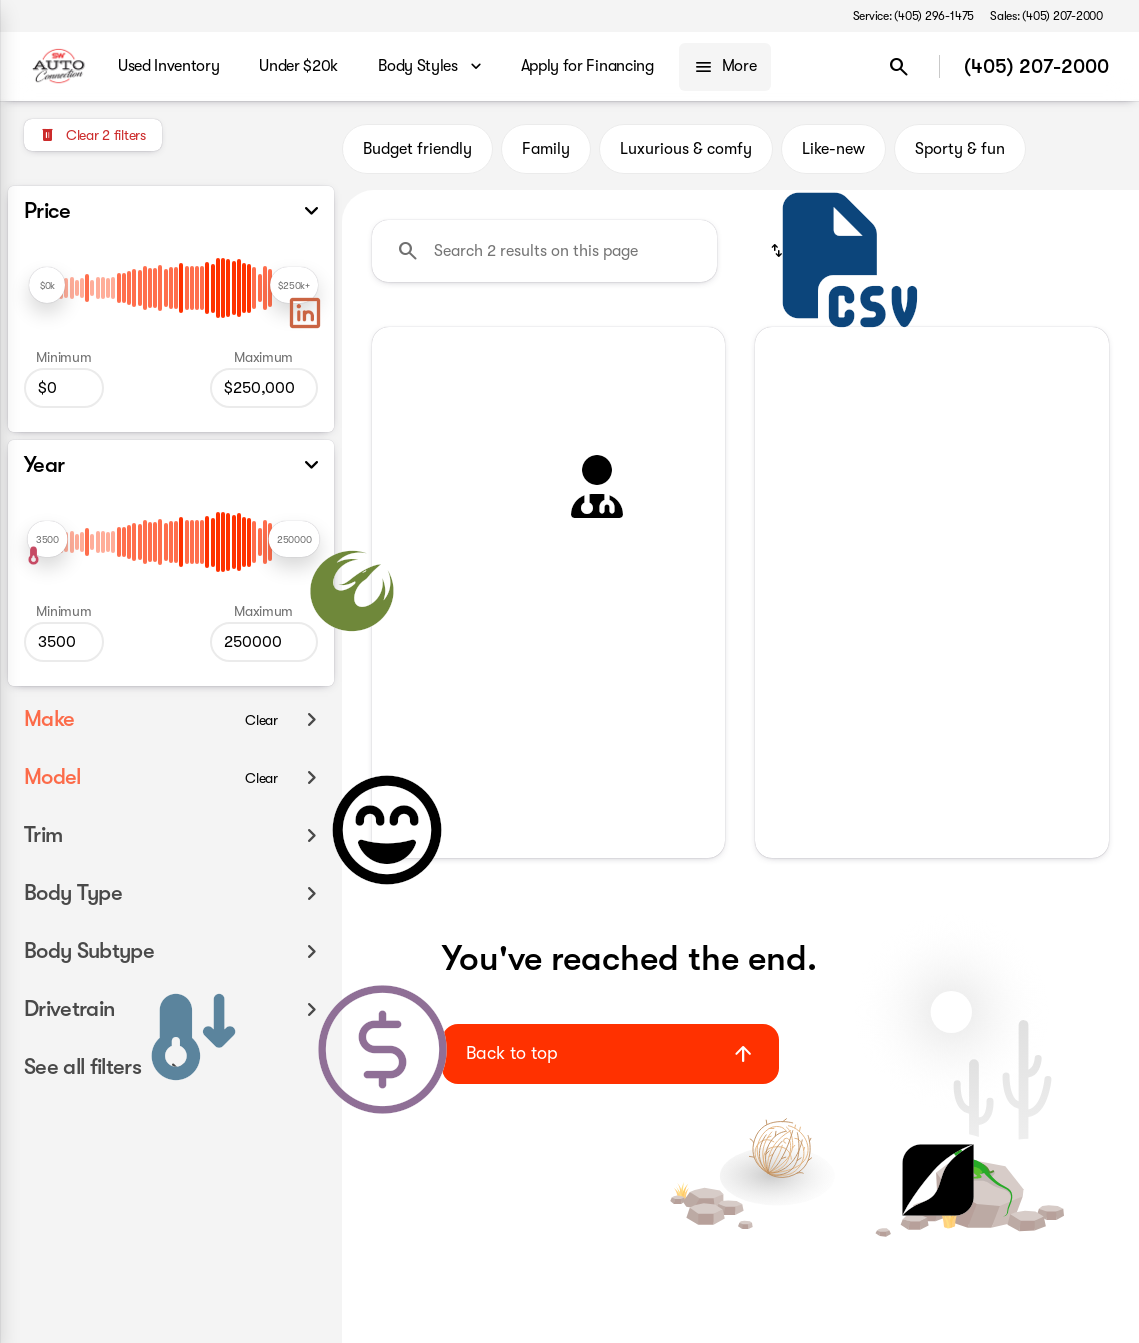  What do you see at coordinates (33, 555) in the screenshot?
I see `indicates low temperature reading` at bounding box center [33, 555].